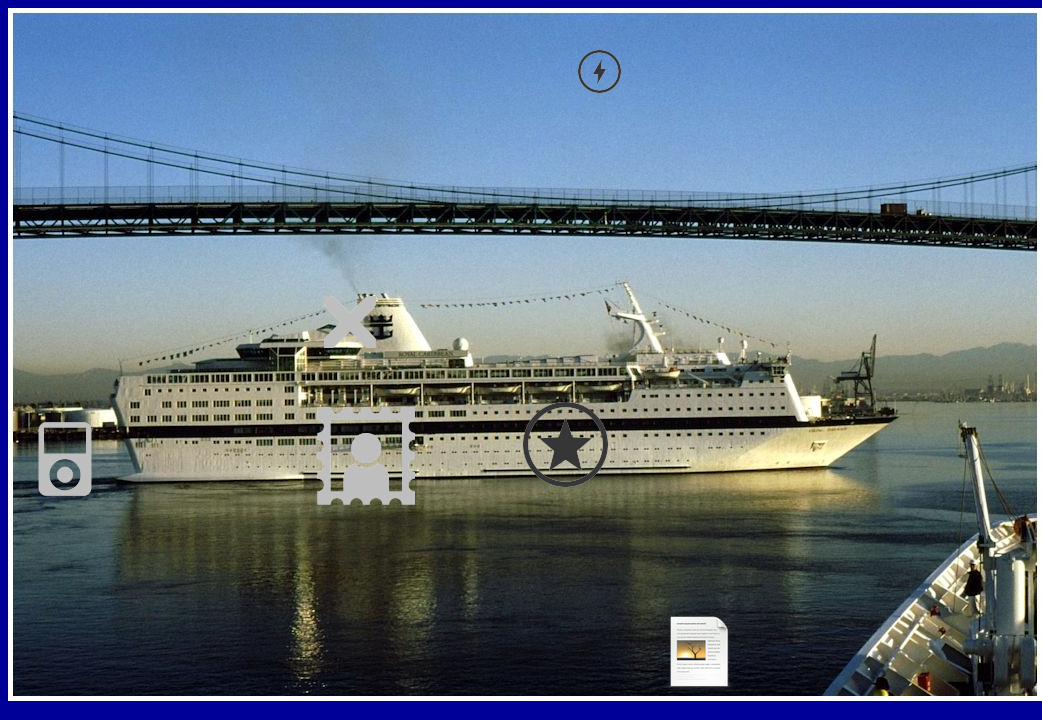 The height and width of the screenshot is (720, 1042). Describe the element at coordinates (700, 651) in the screenshot. I see `open a document file` at that location.